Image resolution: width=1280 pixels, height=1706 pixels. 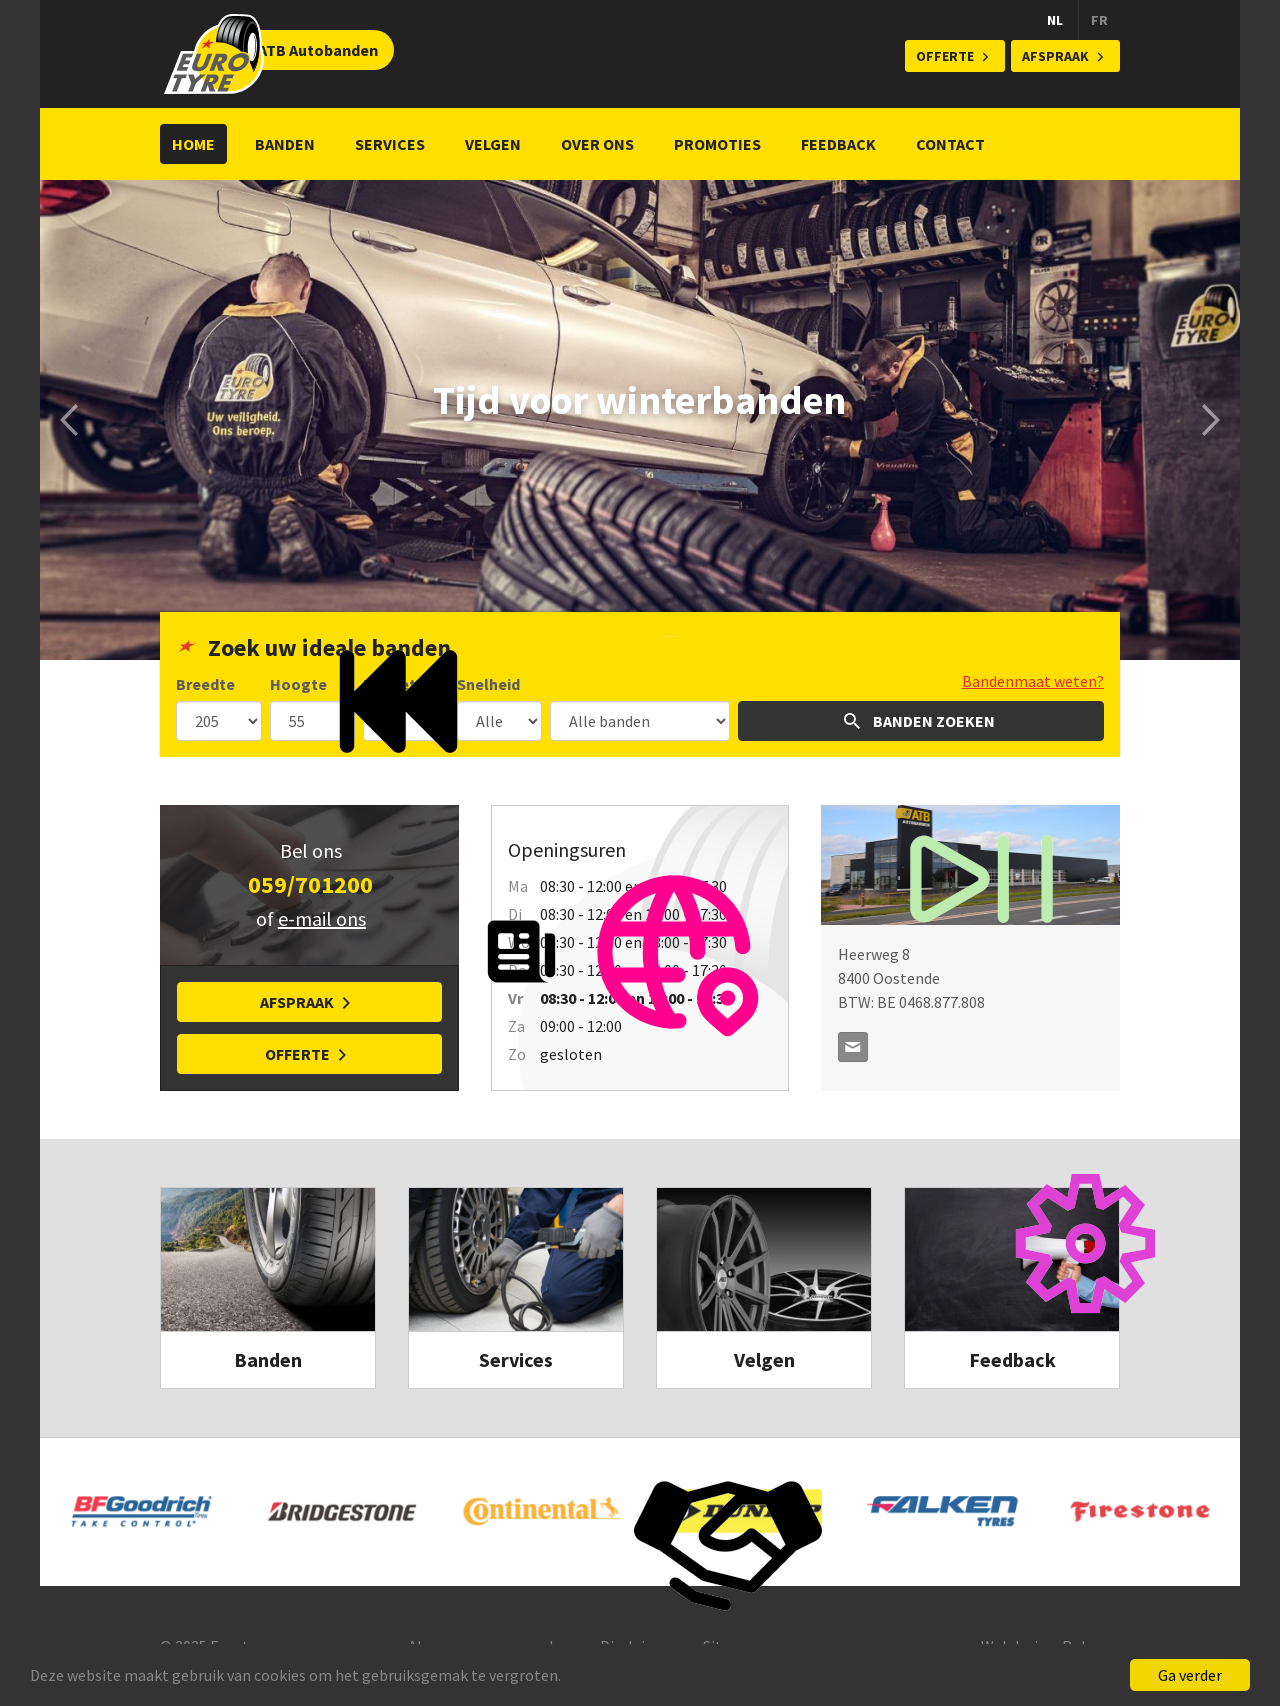 I want to click on toggle between play and pause for media playback, so click(x=981, y=873).